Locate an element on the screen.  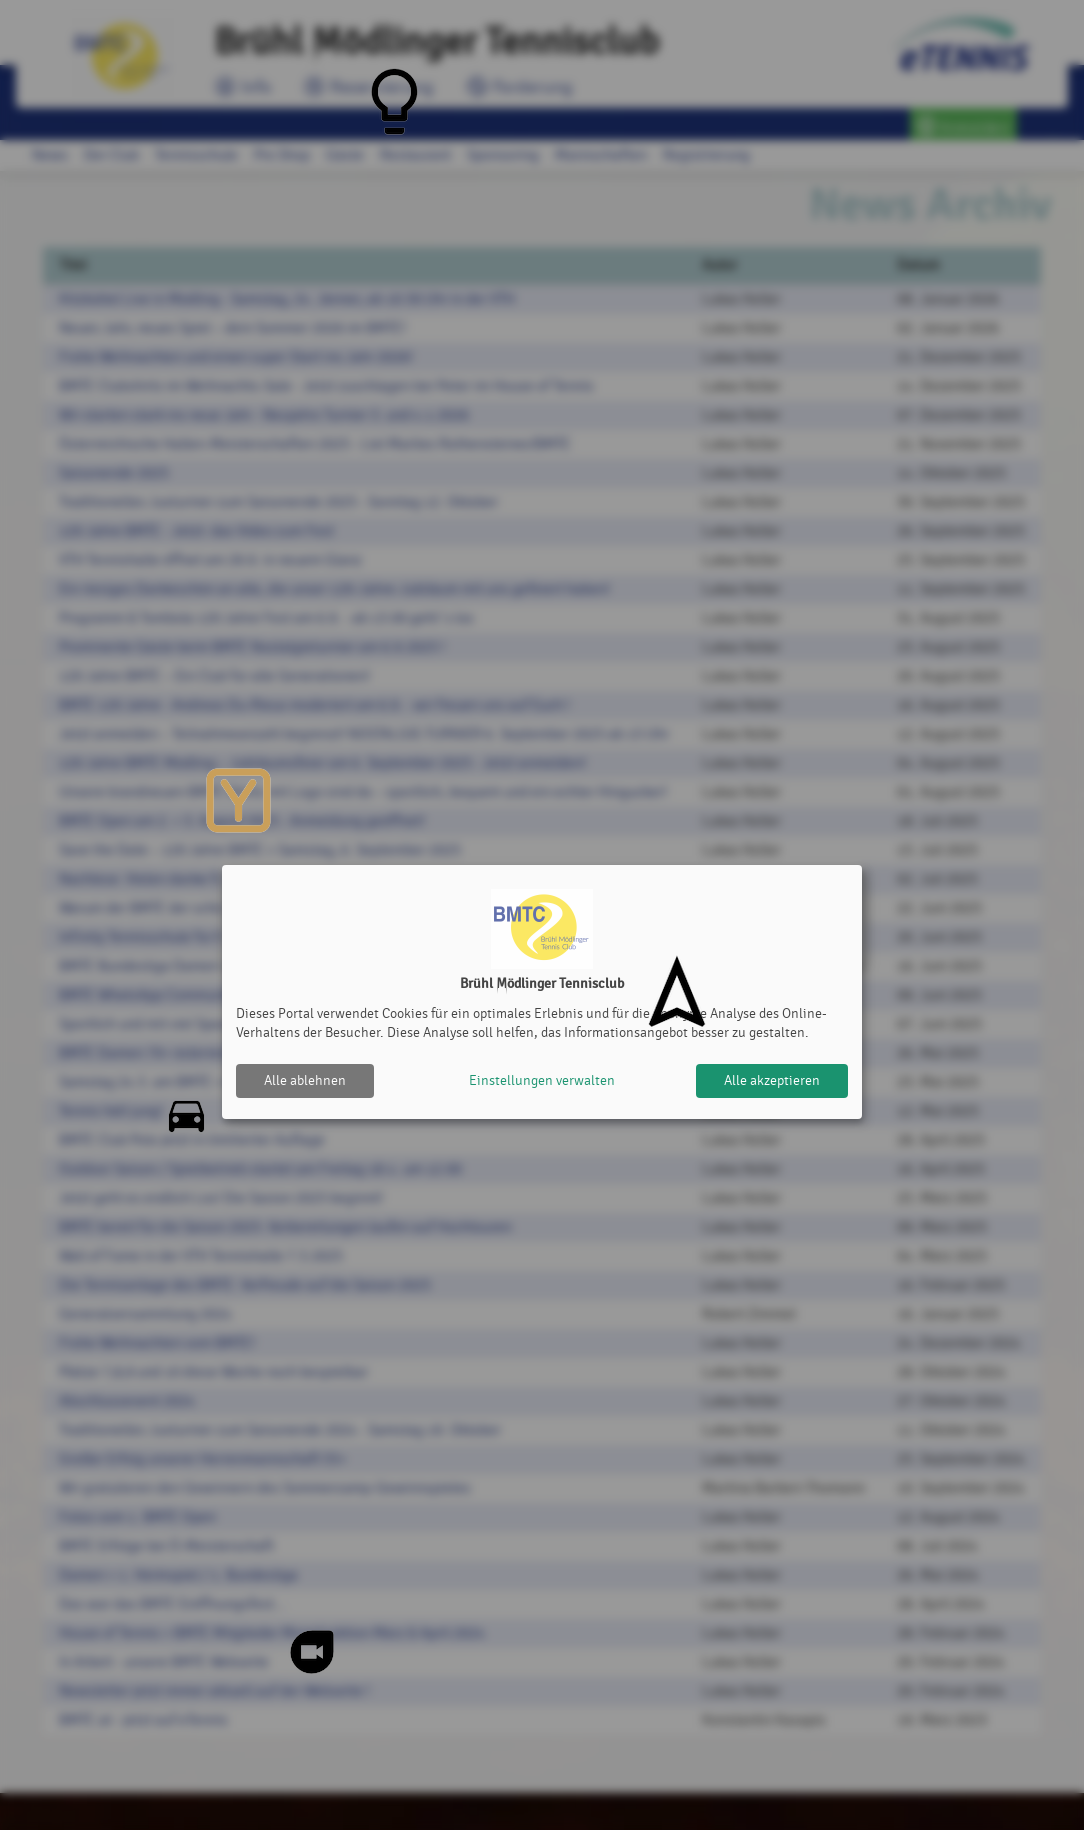
view tips or suggestions is located at coordinates (394, 101).